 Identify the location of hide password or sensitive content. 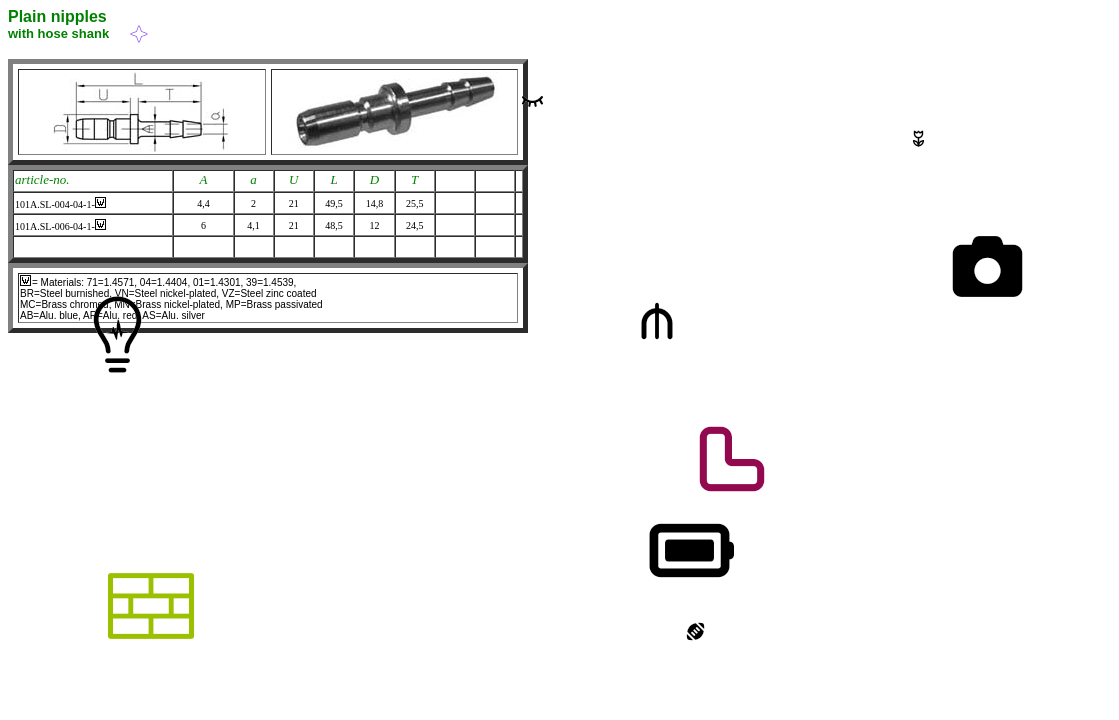
(532, 99).